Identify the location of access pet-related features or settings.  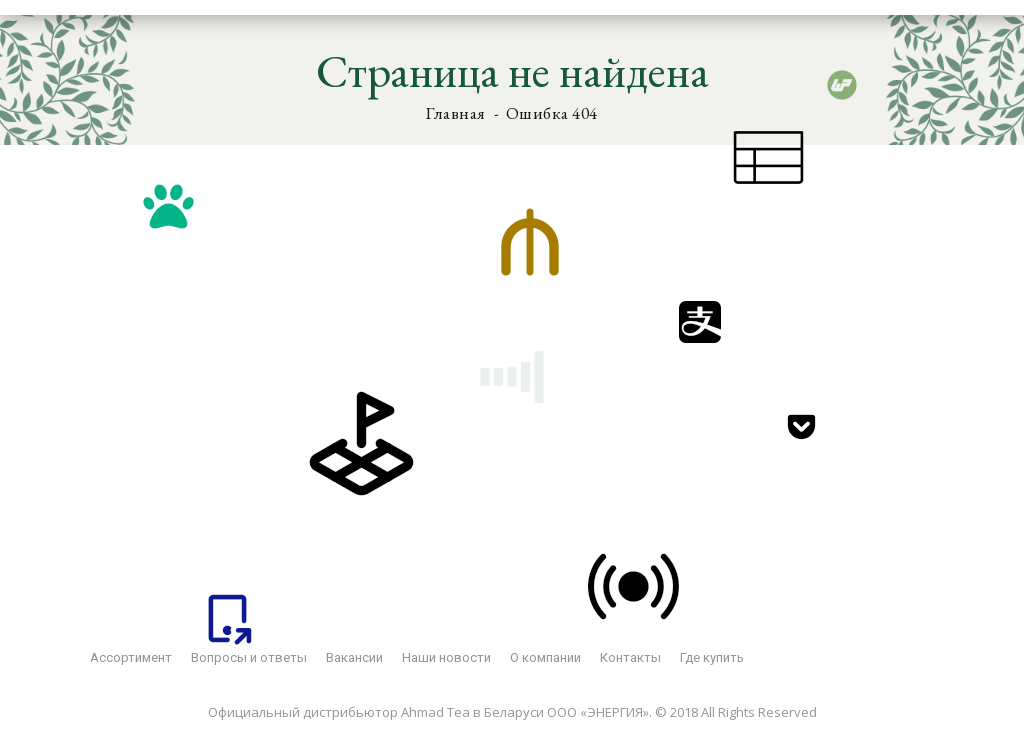
(168, 206).